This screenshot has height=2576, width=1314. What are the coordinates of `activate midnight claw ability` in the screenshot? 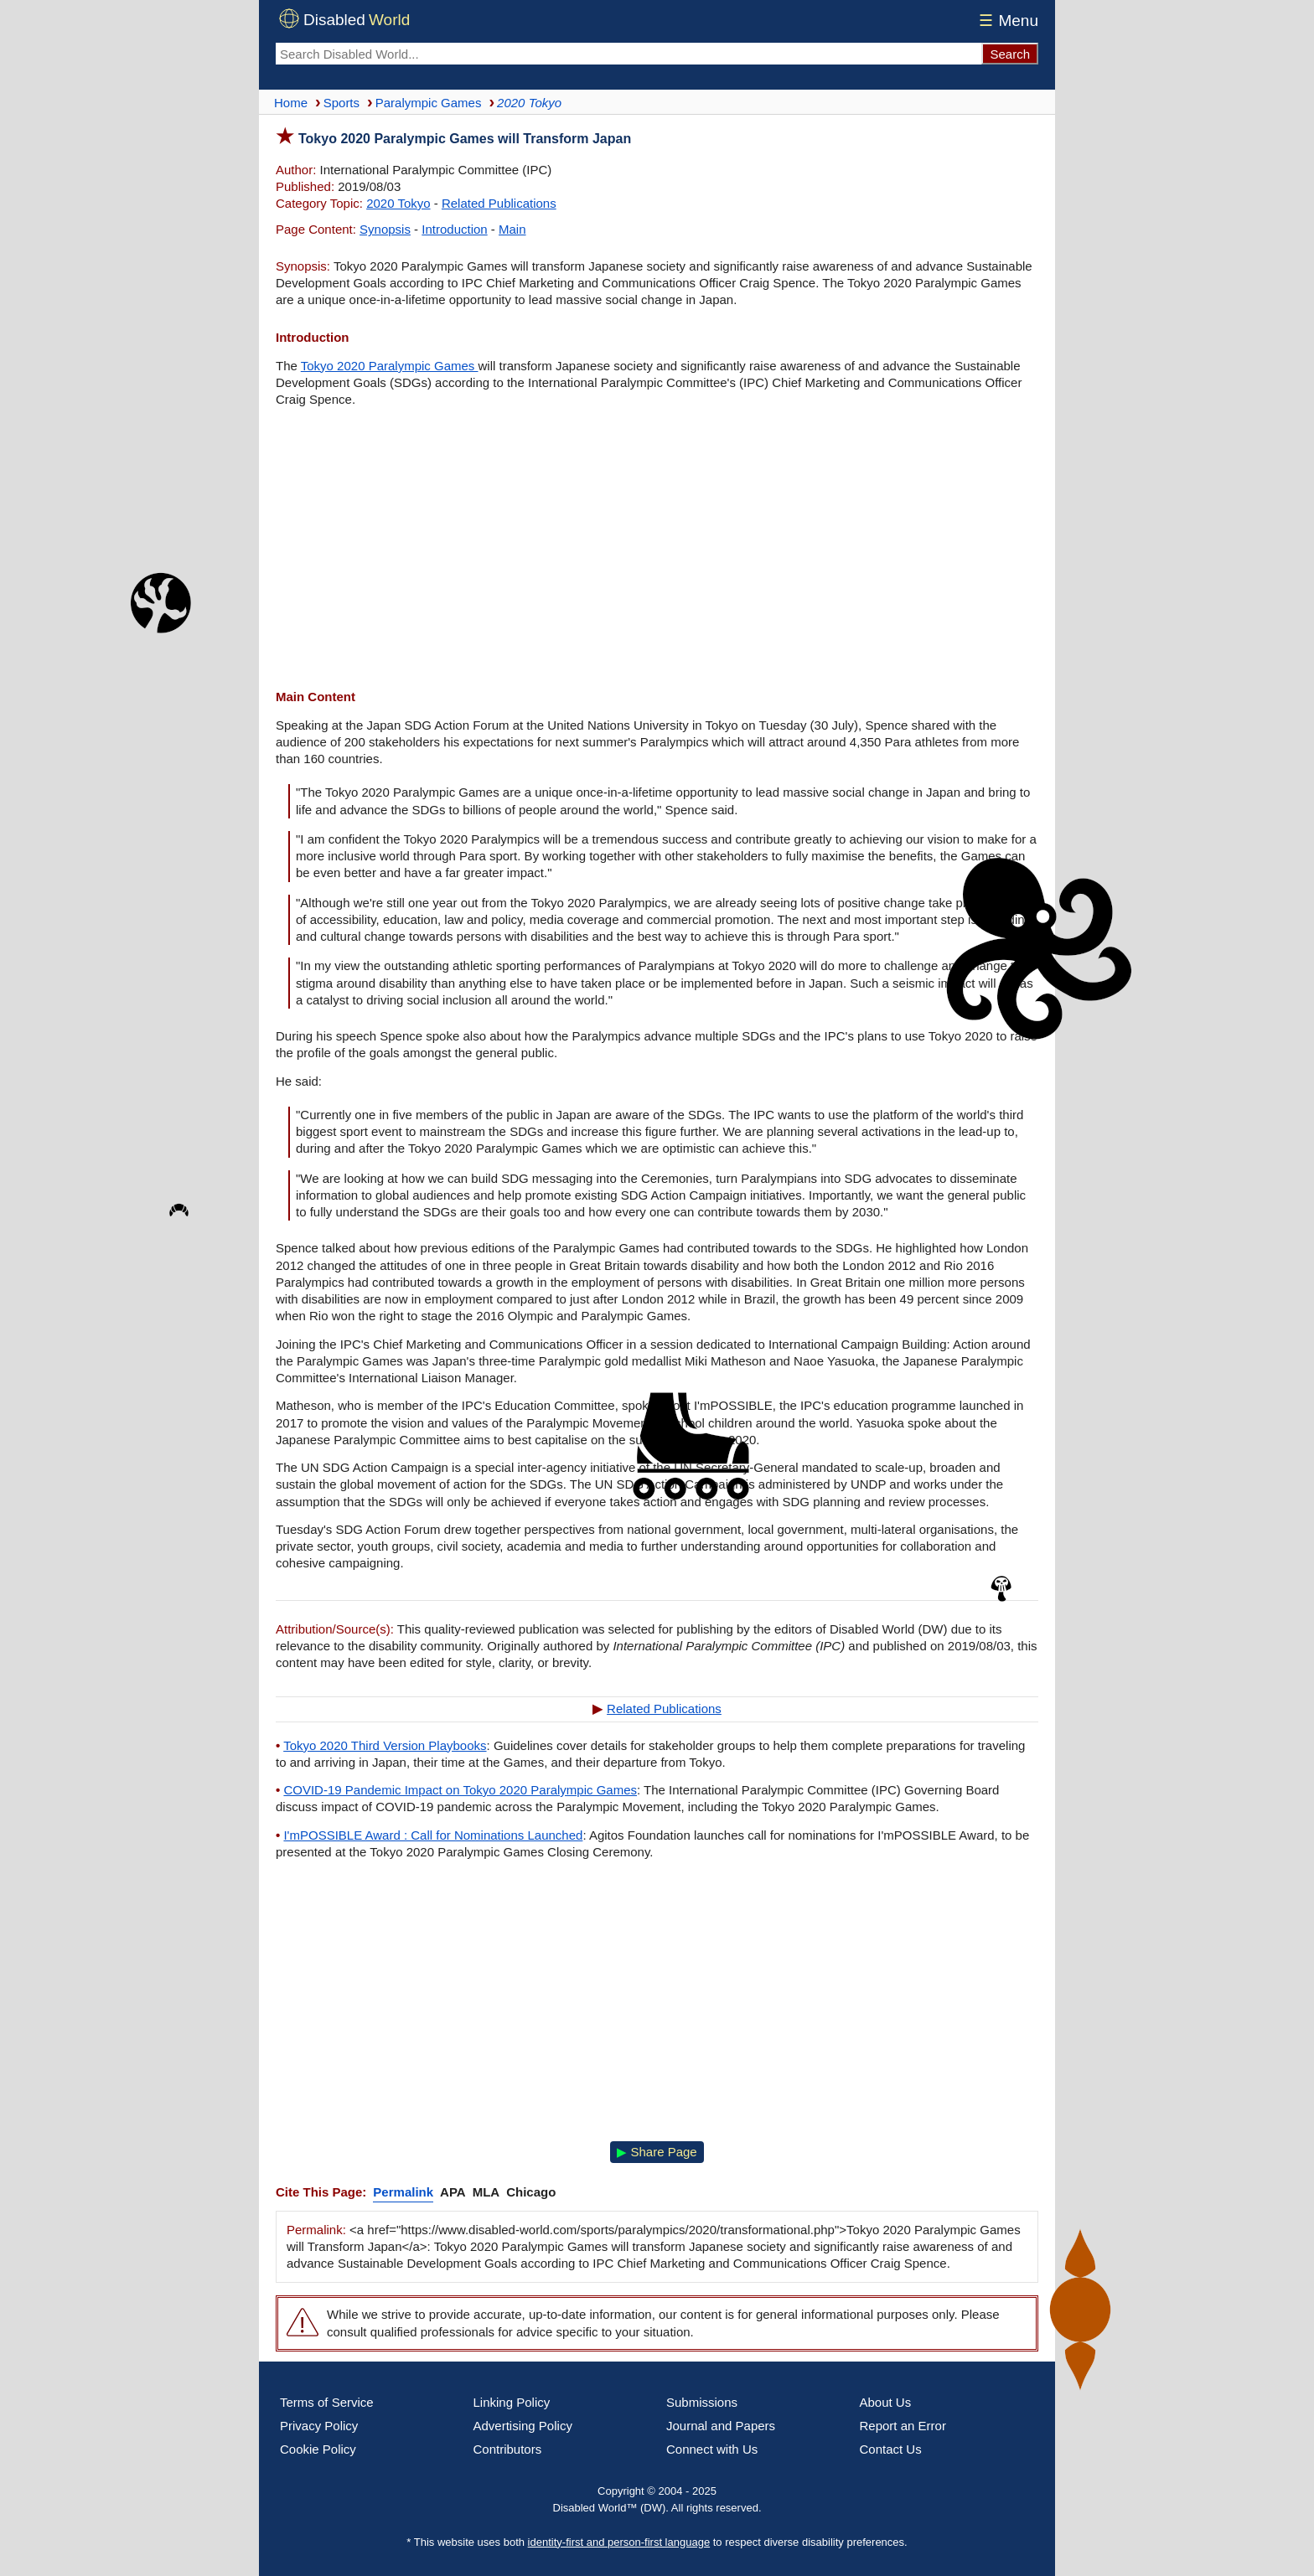 It's located at (161, 603).